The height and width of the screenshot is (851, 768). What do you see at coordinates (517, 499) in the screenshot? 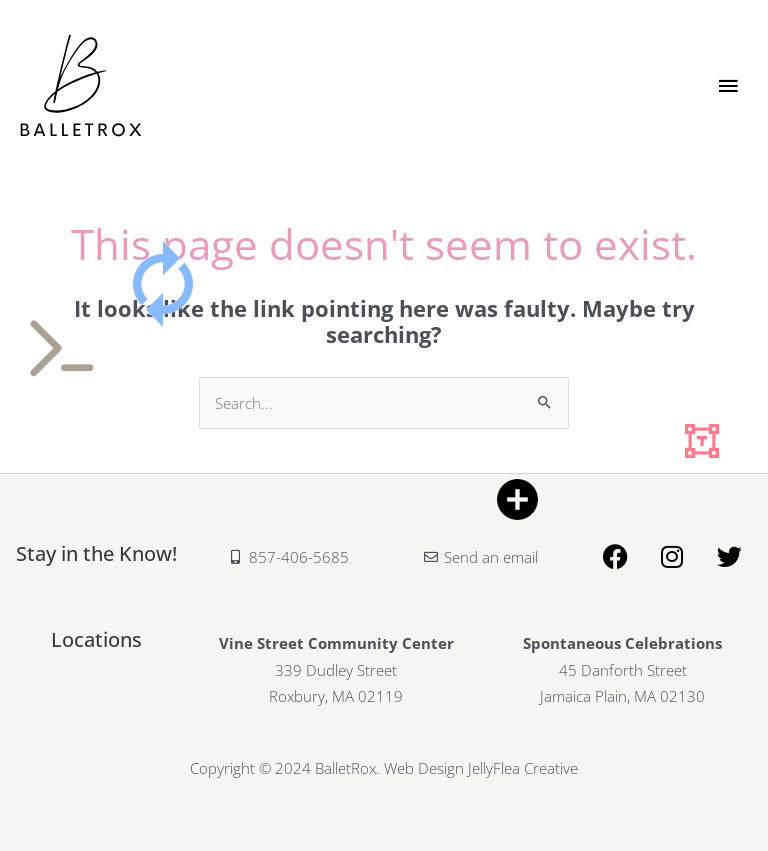
I see `add a new item` at bounding box center [517, 499].